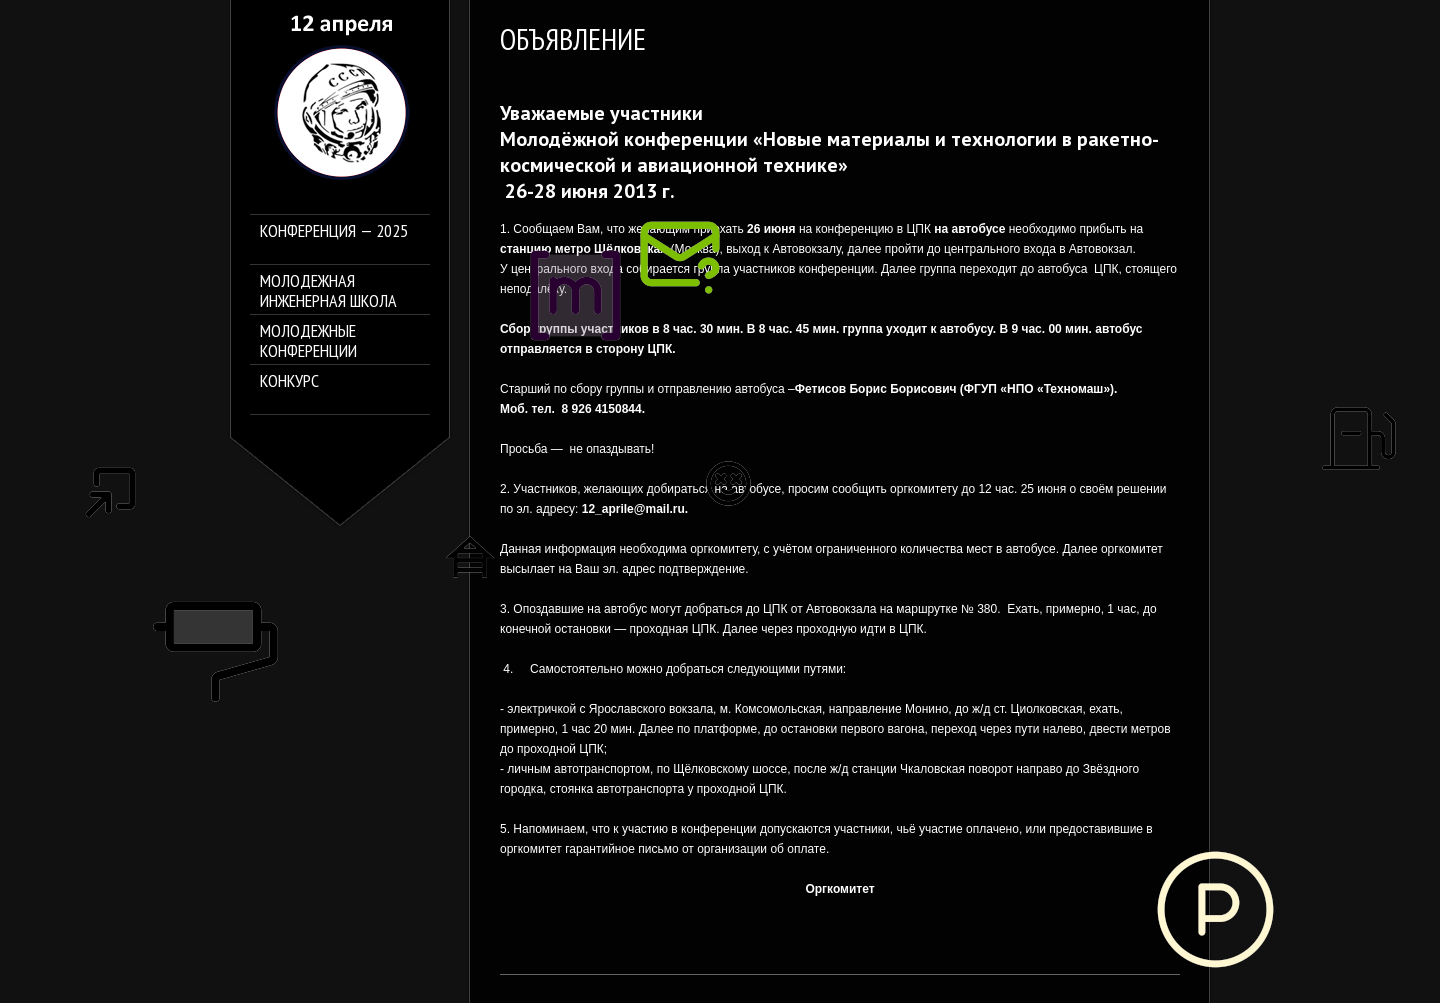  Describe the element at coordinates (110, 492) in the screenshot. I see `open in new window` at that location.